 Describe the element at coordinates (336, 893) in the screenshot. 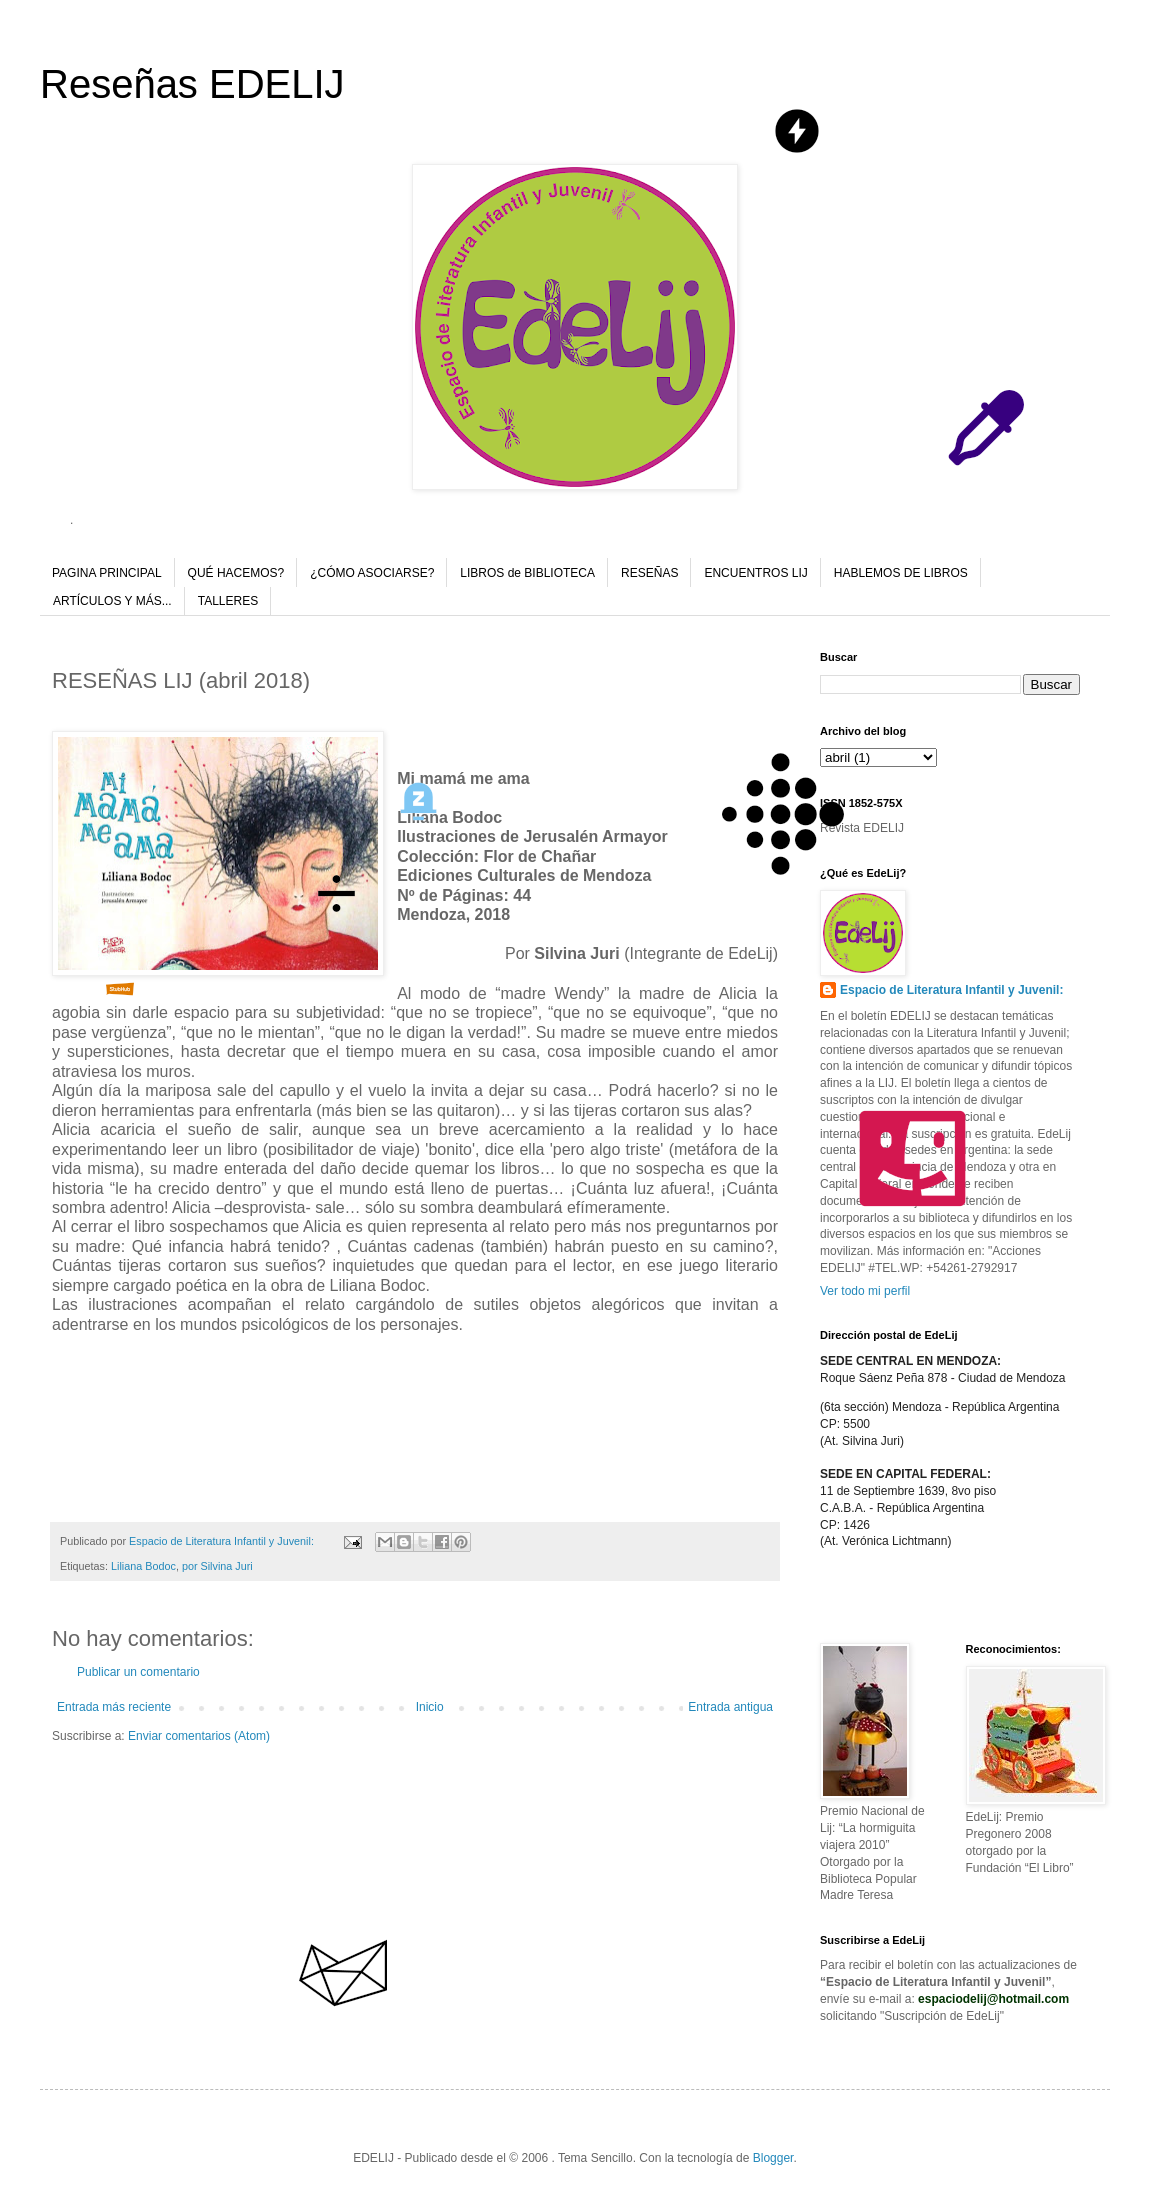

I see `perform division calculation` at that location.